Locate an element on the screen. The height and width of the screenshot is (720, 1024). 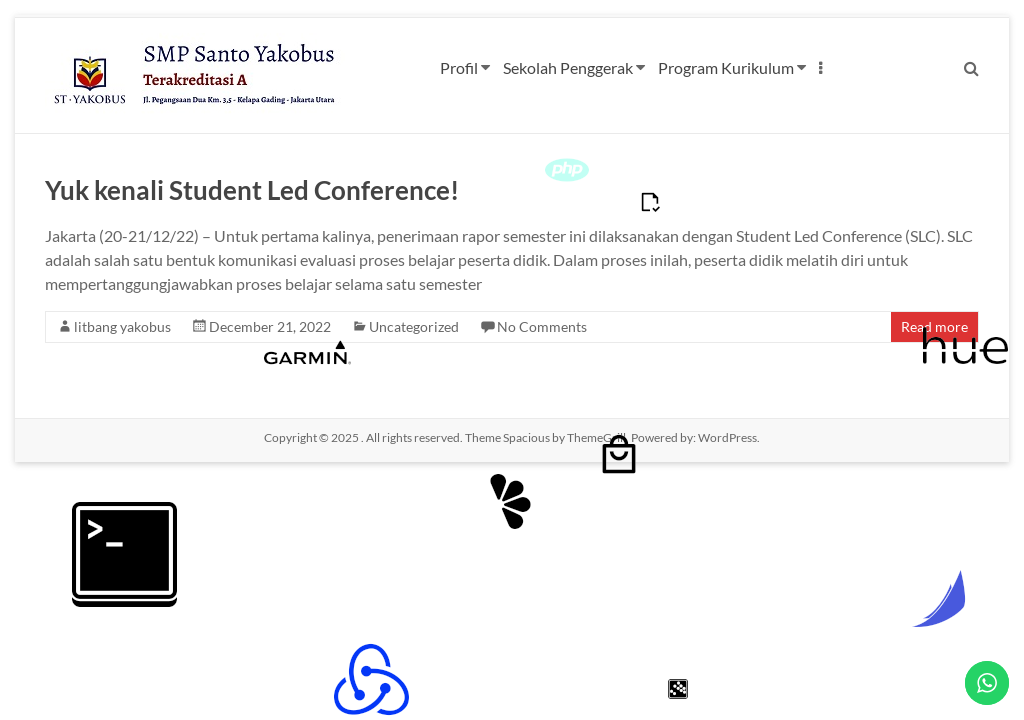
view your shopping bag is located at coordinates (619, 455).